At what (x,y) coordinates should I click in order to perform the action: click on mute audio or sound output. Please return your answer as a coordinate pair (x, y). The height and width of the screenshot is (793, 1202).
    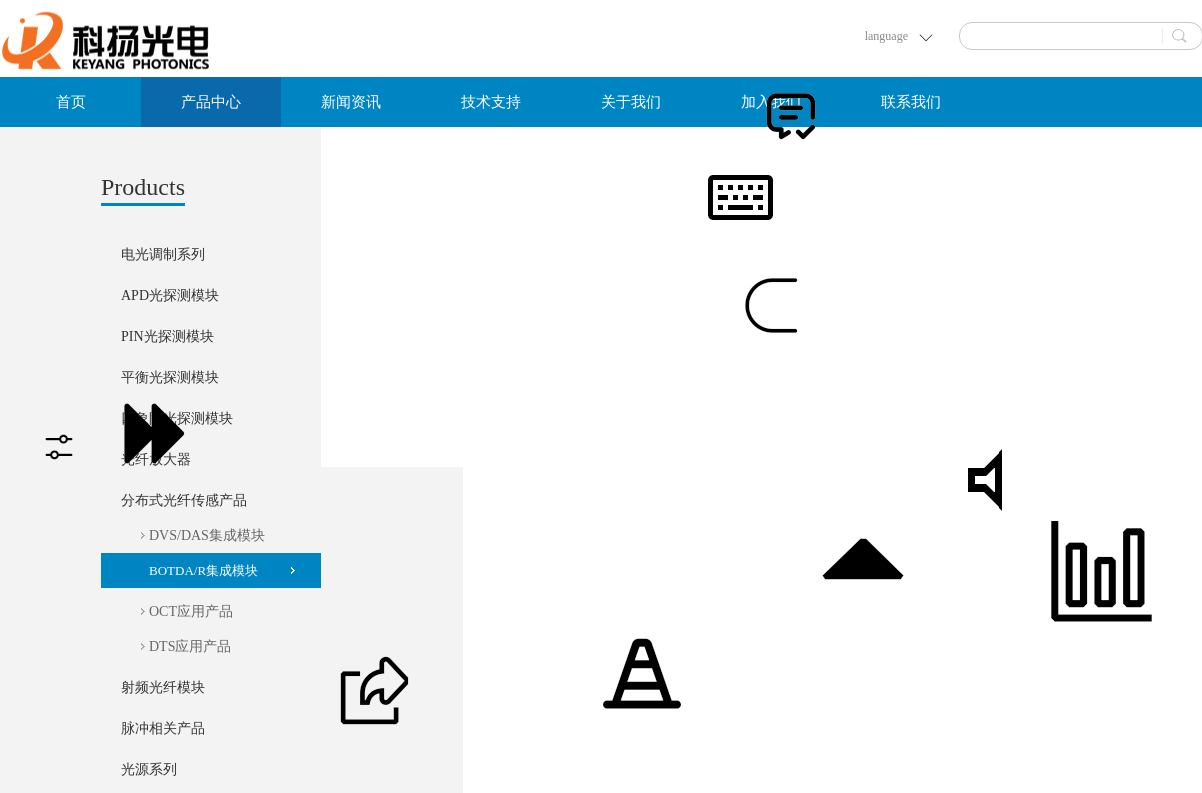
    Looking at the image, I should click on (987, 480).